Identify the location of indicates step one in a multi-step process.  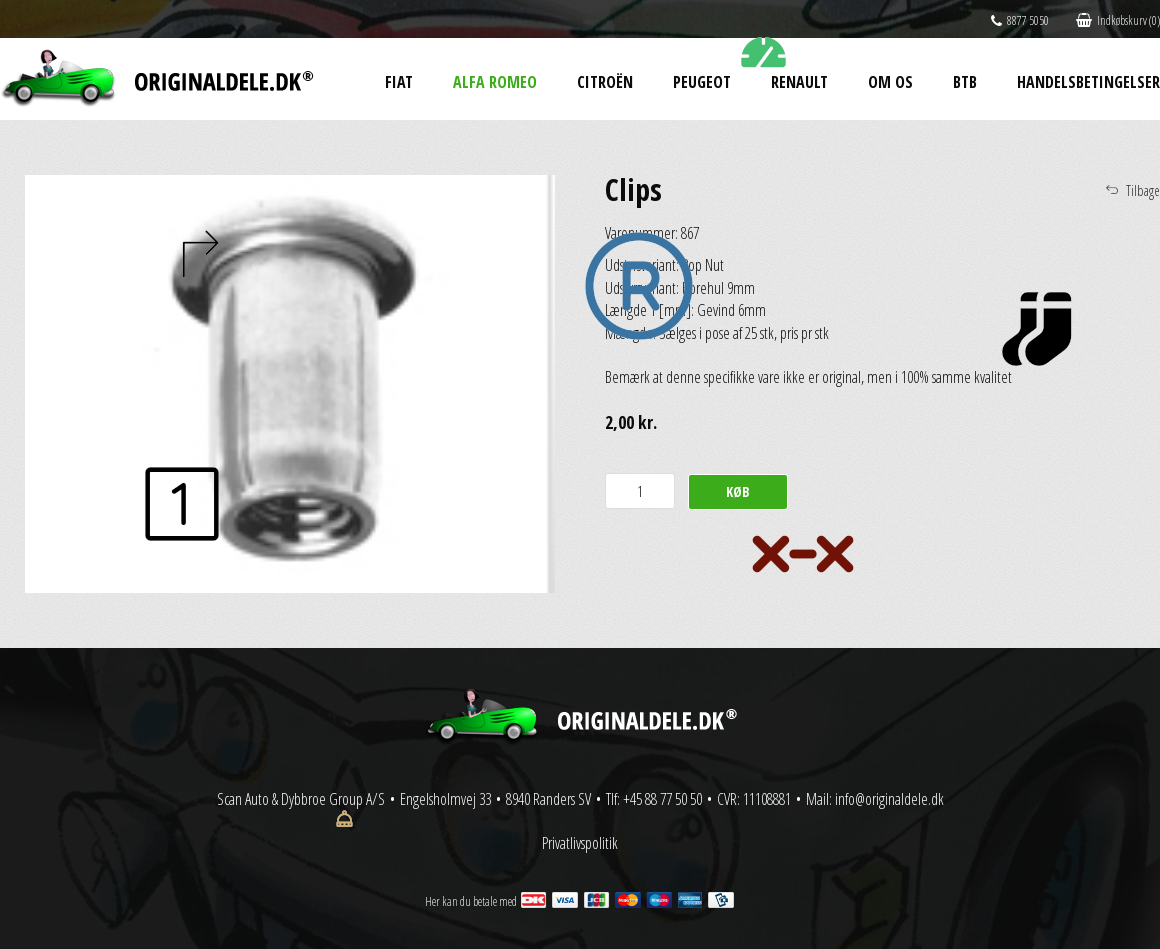
(182, 504).